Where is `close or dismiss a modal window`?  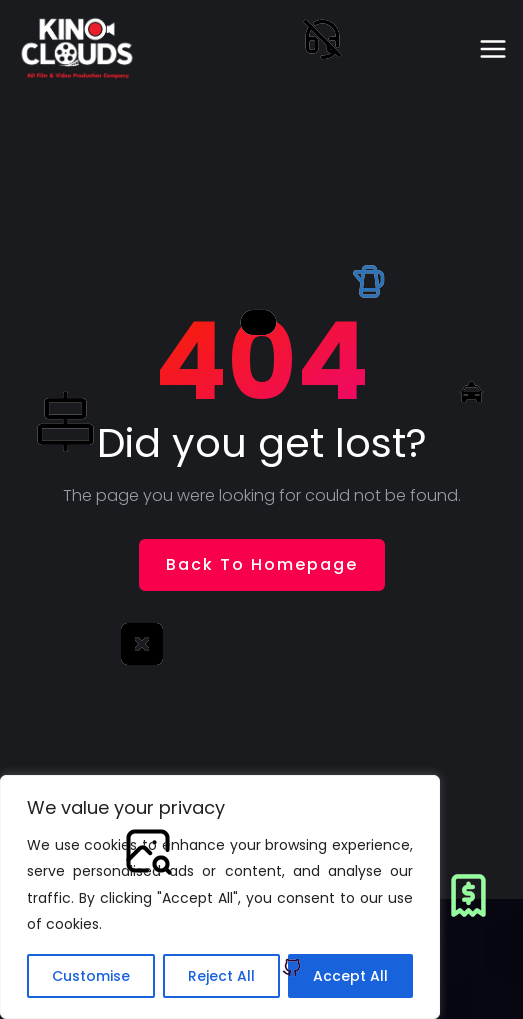
close or dismiss a modal window is located at coordinates (142, 644).